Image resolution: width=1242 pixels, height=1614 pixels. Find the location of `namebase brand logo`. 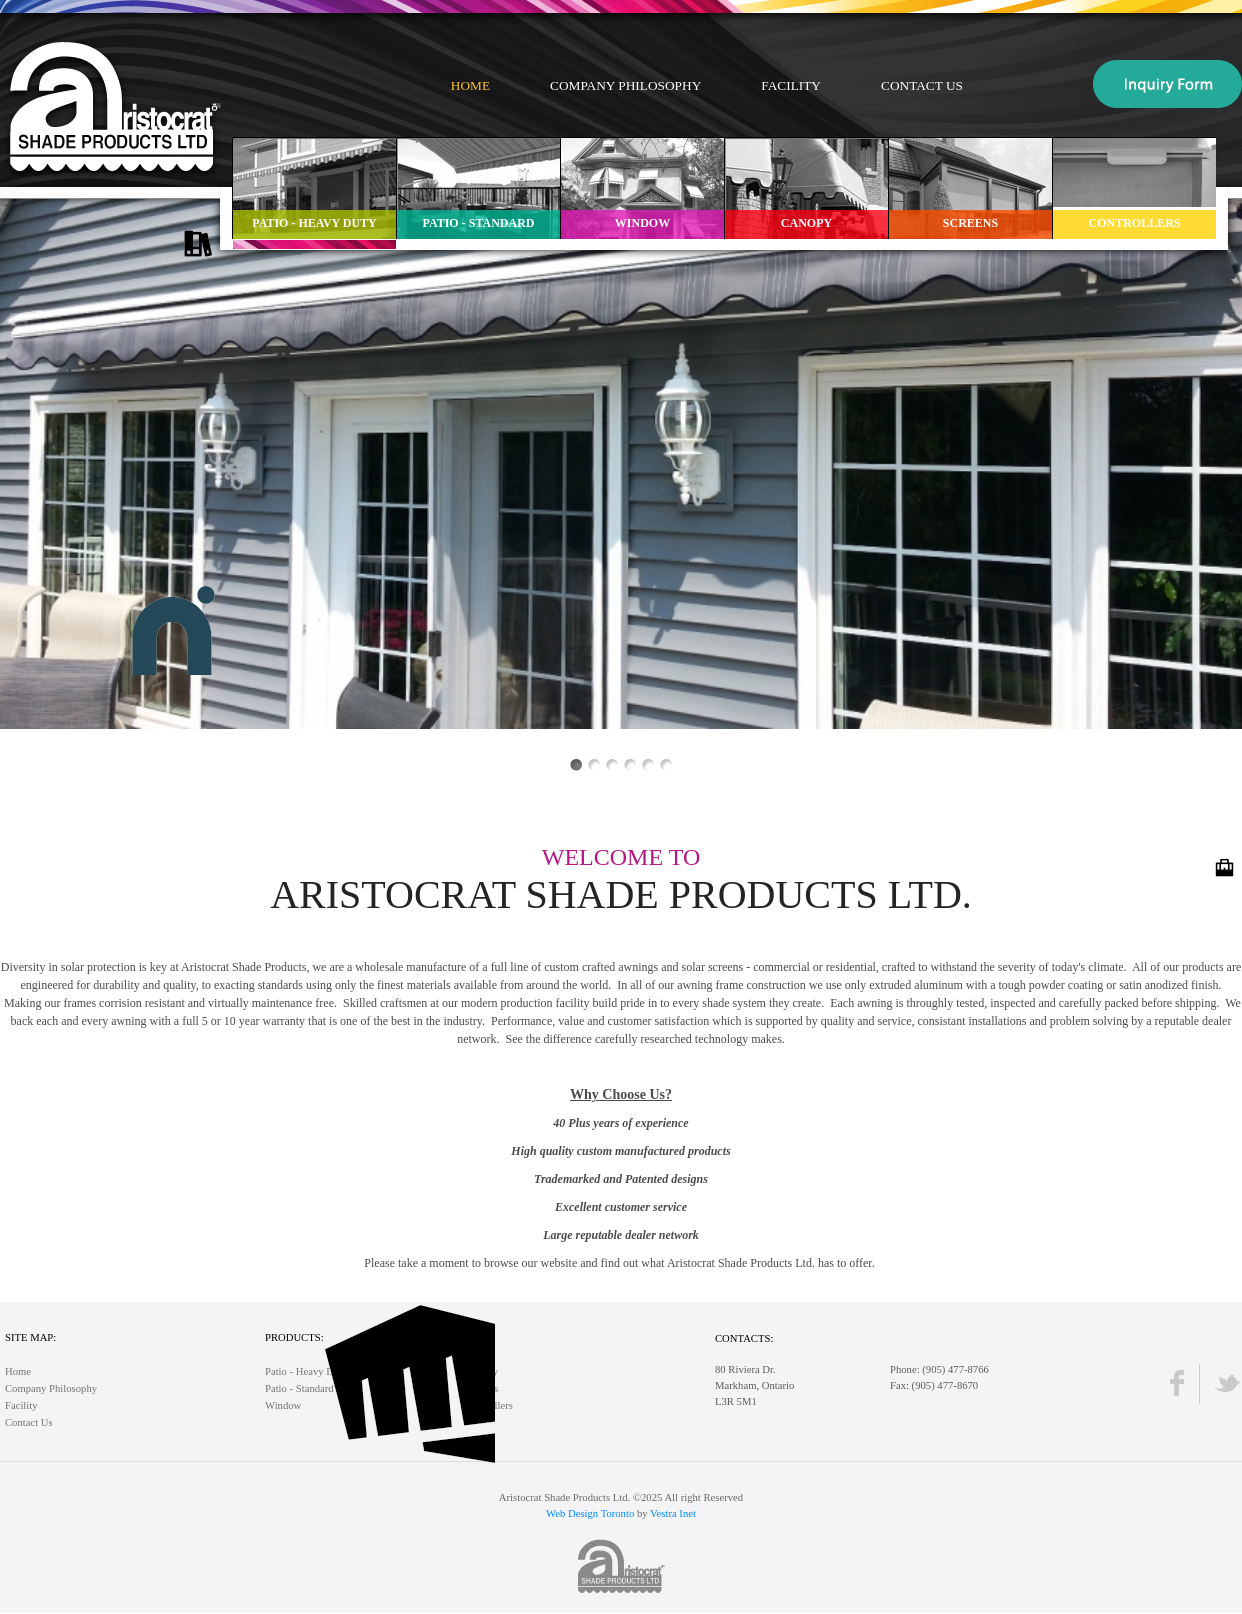

namebase brand logo is located at coordinates (173, 630).